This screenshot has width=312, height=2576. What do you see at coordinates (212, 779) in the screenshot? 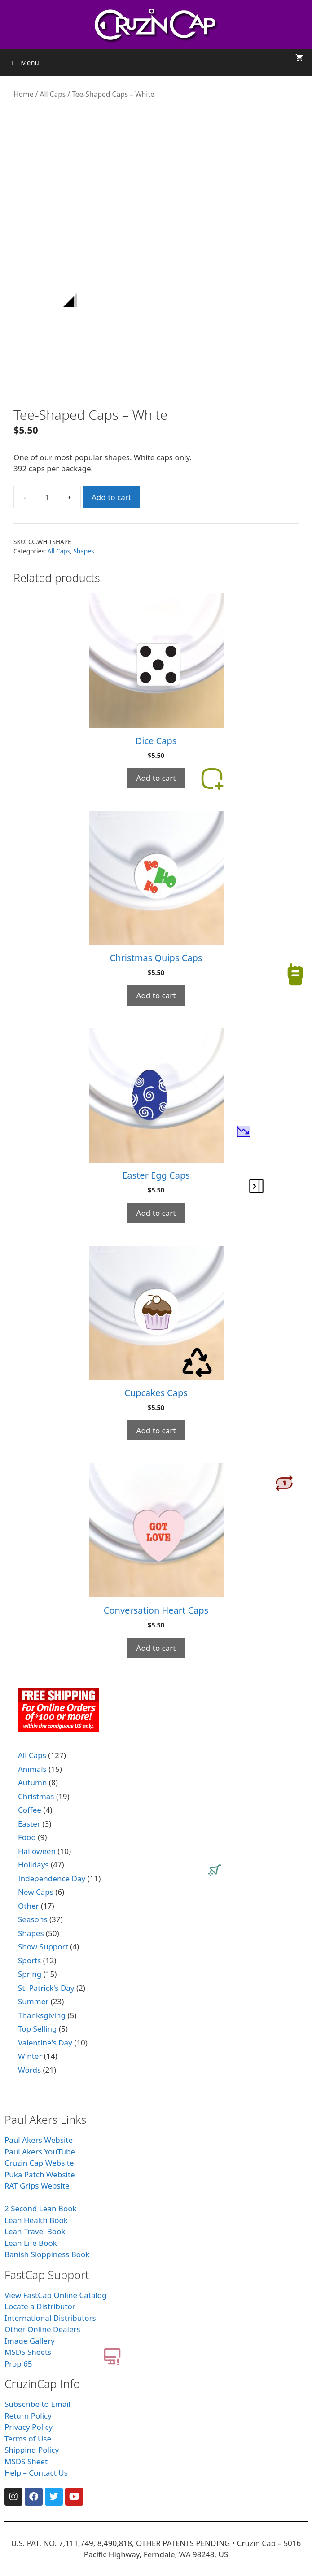
I see `add a new item or create new content` at bounding box center [212, 779].